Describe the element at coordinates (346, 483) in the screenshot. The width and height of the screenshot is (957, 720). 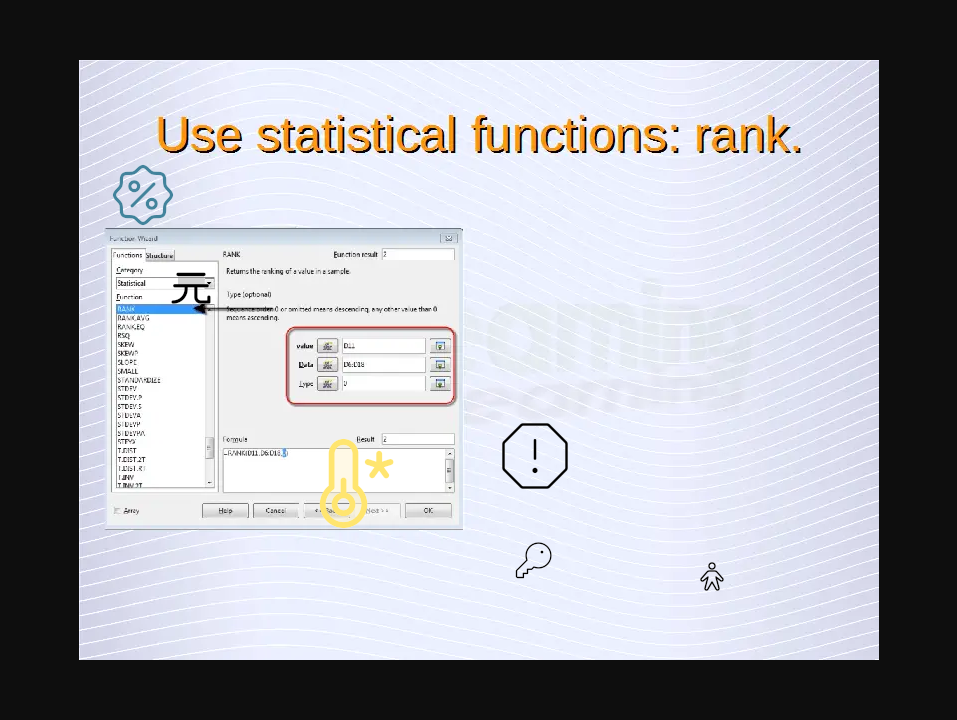
I see `indicates low temperature or cold conditions` at that location.